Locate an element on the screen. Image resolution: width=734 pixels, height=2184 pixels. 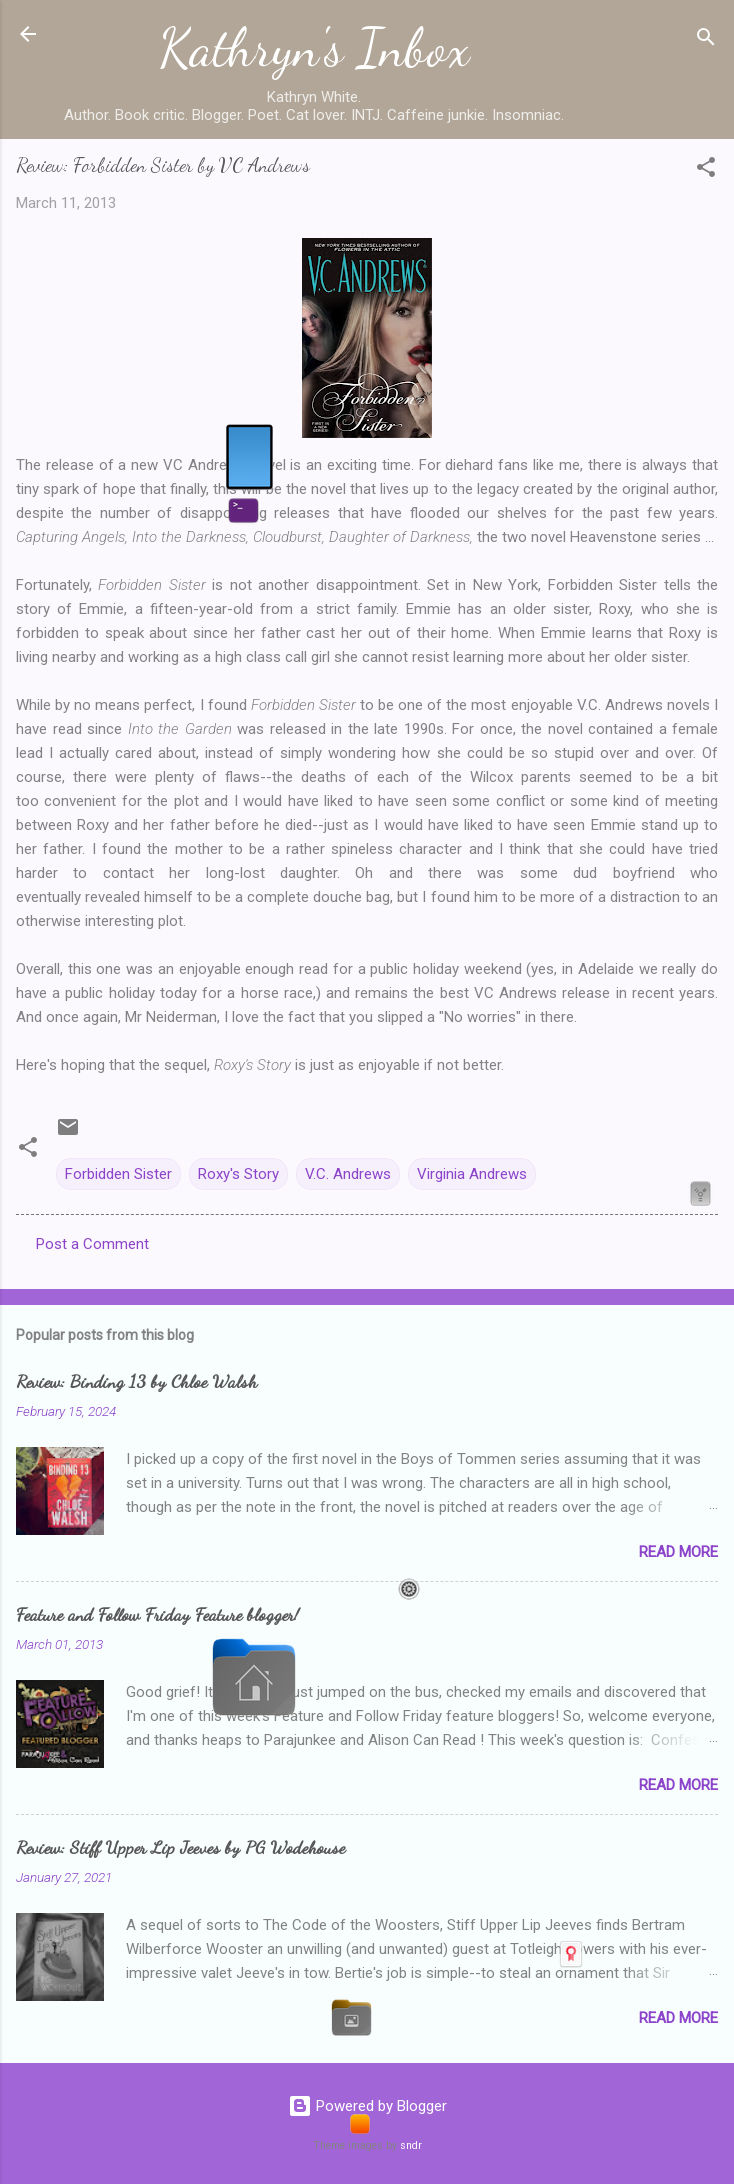
access firewire external hard drive is located at coordinates (700, 1193).